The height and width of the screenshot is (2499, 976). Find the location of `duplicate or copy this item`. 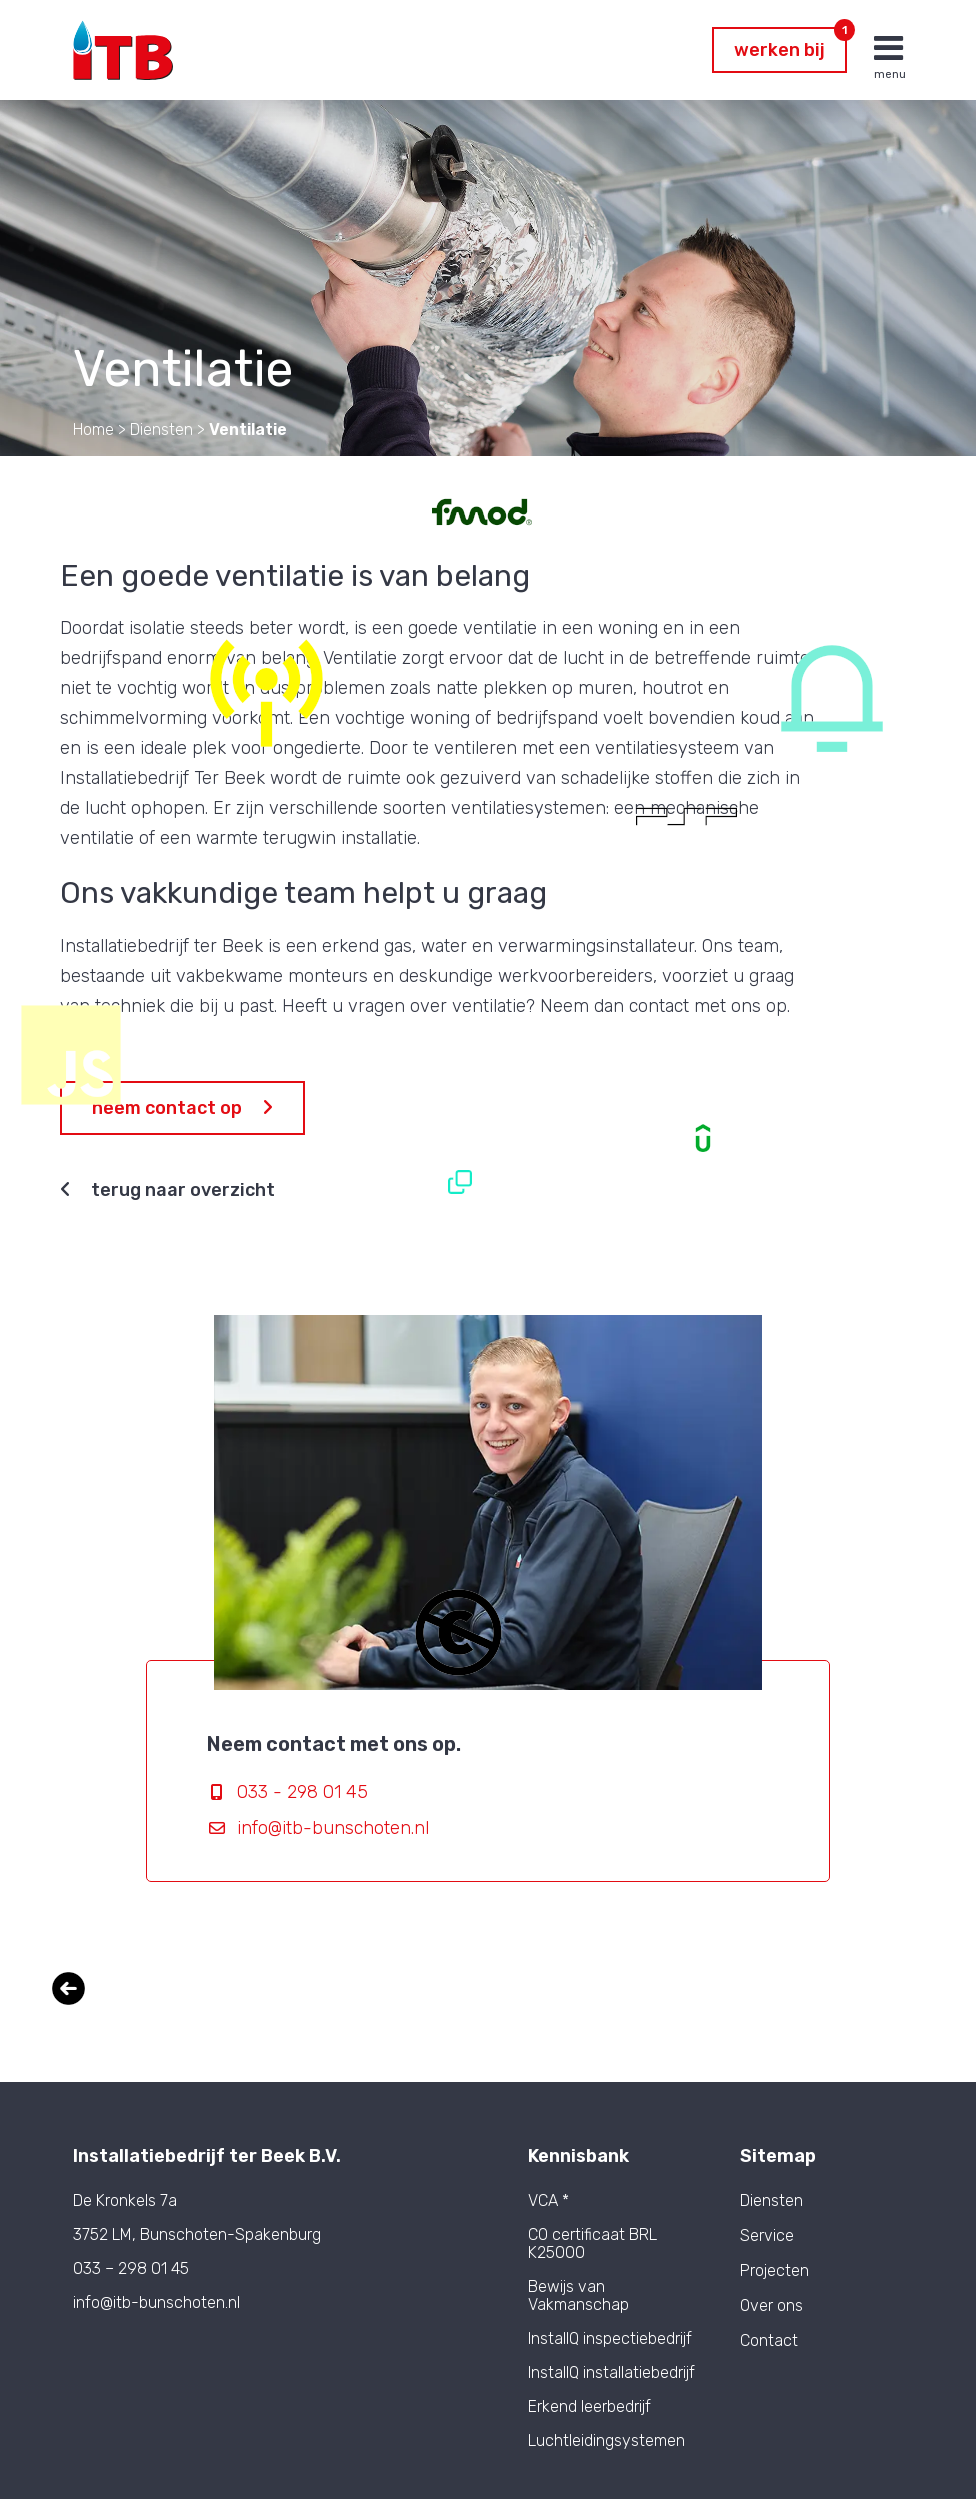

duplicate or copy this item is located at coordinates (460, 1182).